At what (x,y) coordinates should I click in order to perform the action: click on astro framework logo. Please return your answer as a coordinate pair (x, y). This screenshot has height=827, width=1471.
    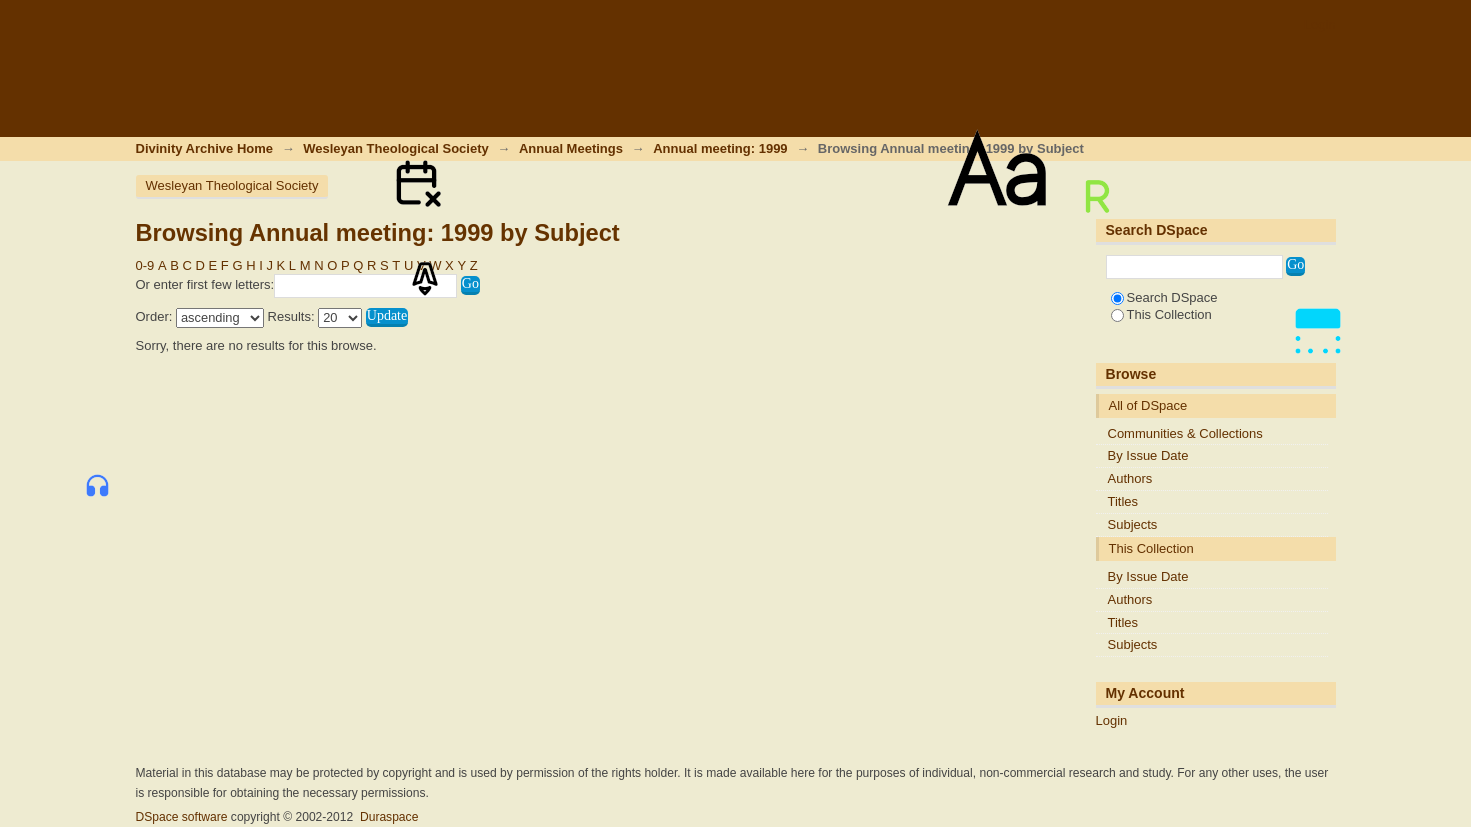
    Looking at the image, I should click on (425, 278).